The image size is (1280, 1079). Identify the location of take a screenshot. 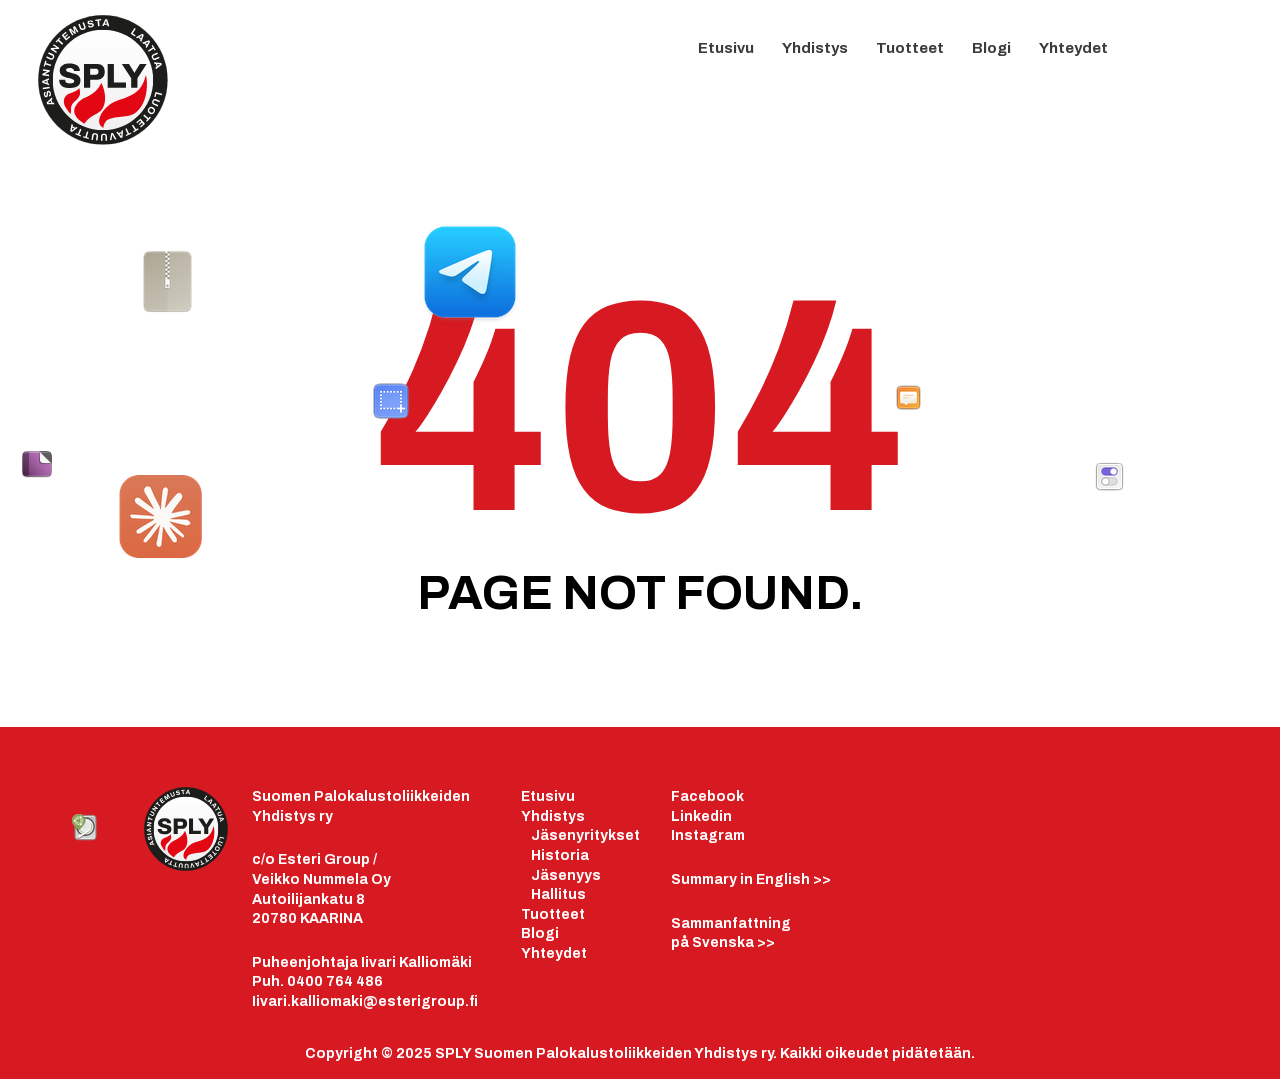
(391, 401).